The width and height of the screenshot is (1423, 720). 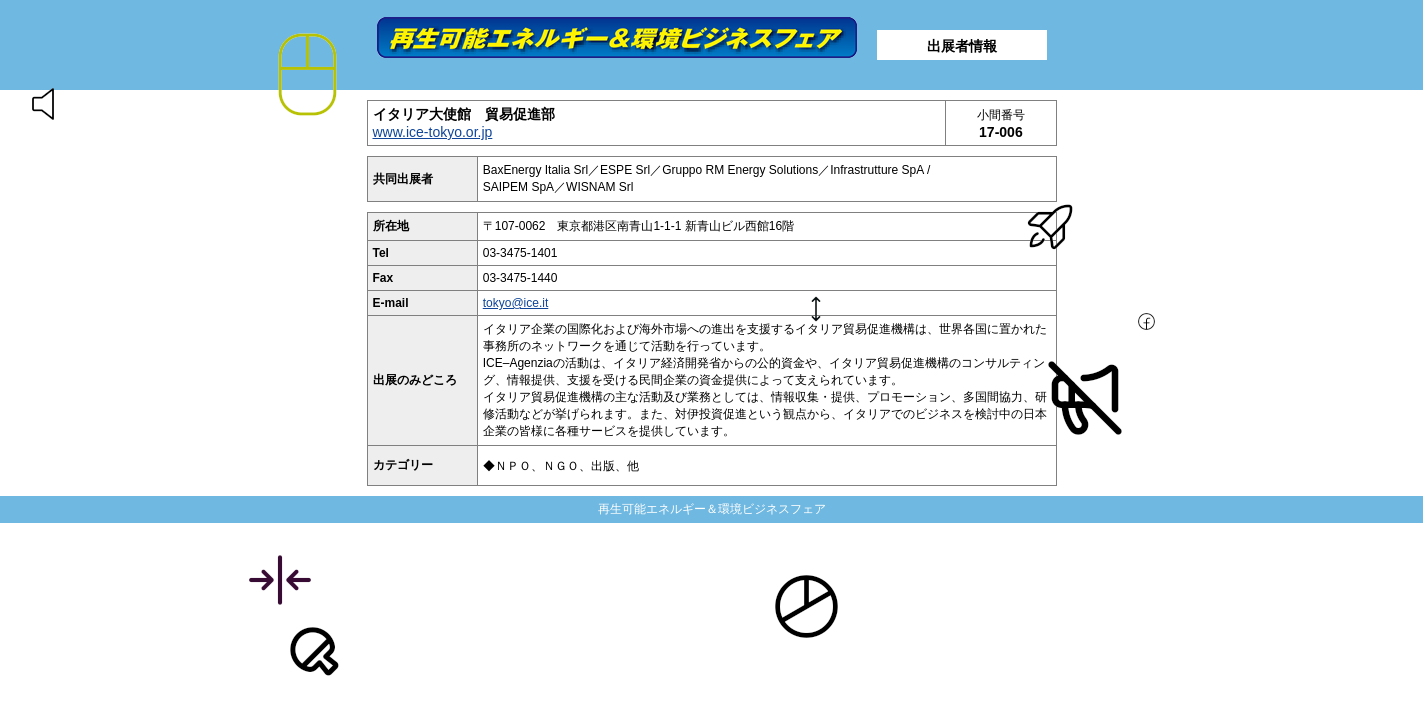 I want to click on launch or deploy a new project, so click(x=1051, y=226).